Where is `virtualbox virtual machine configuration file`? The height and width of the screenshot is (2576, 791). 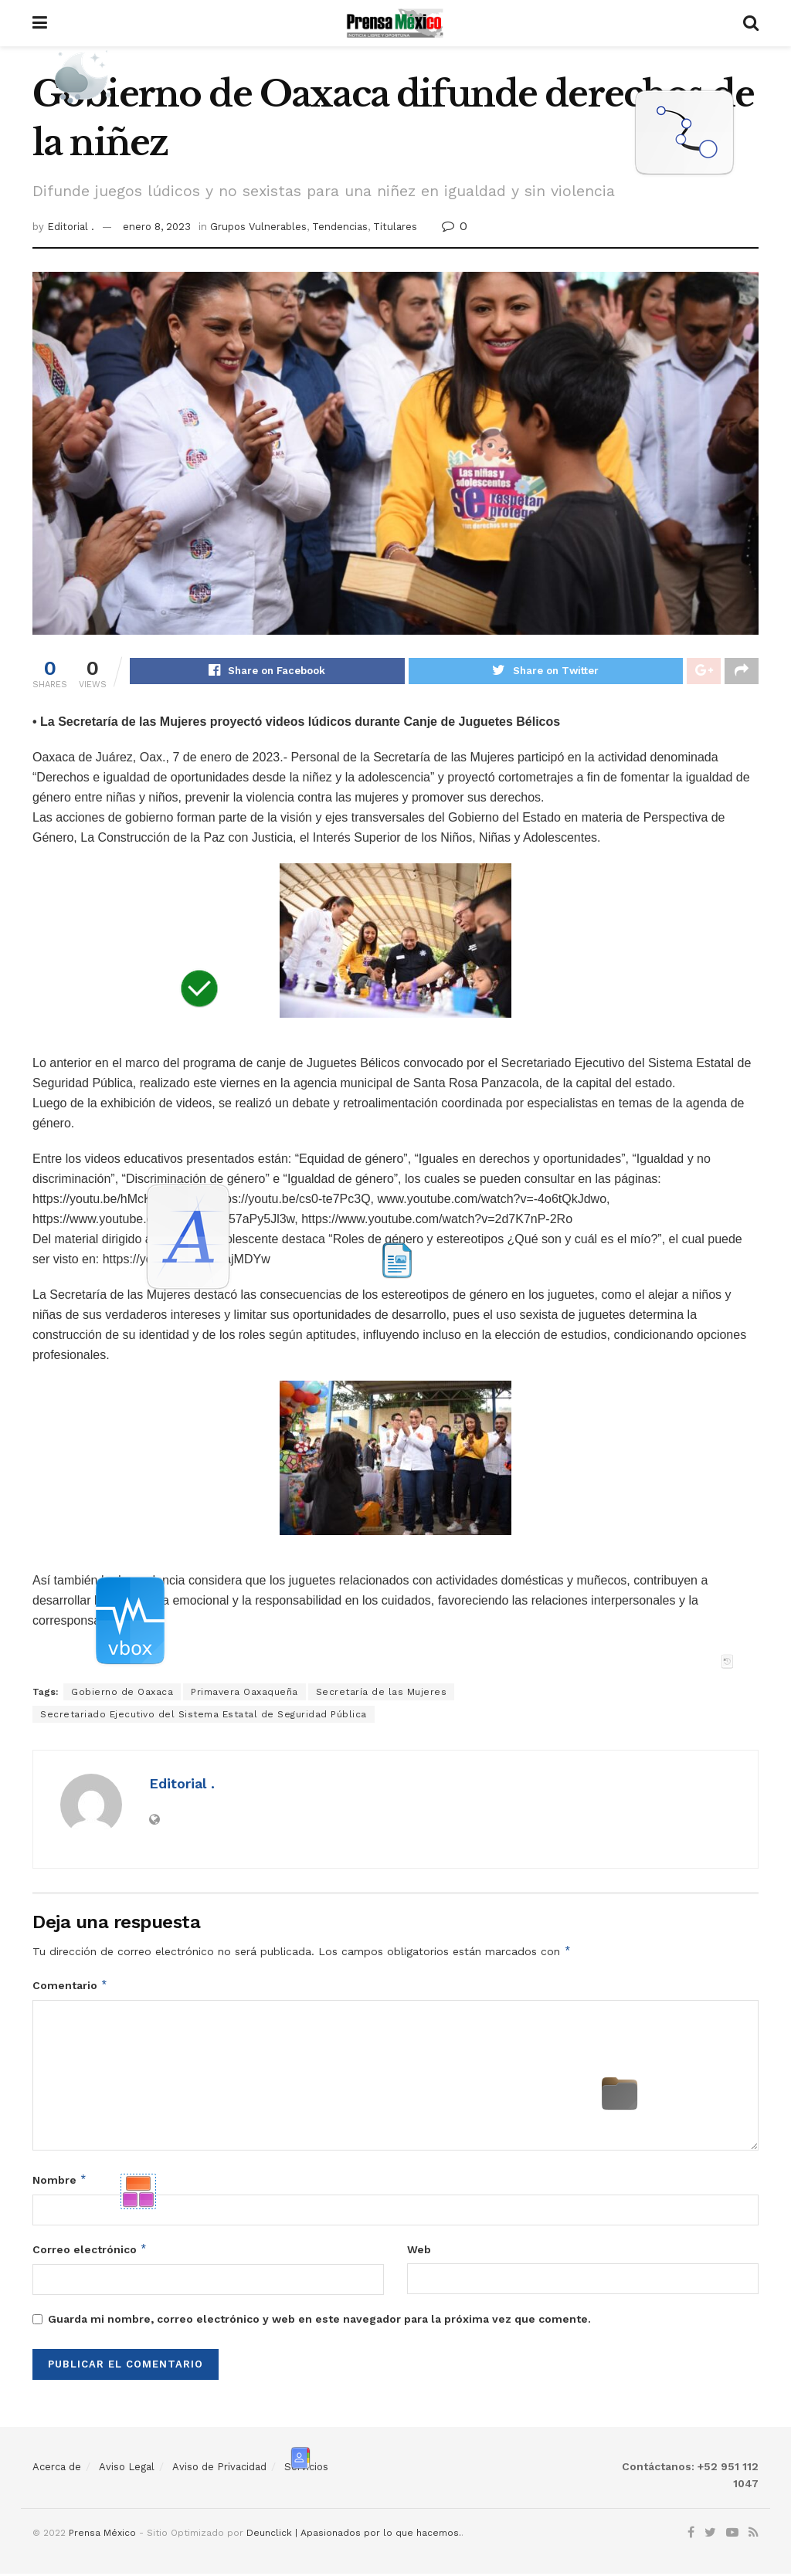
virtualbox virtual machine configuration file is located at coordinates (130, 1620).